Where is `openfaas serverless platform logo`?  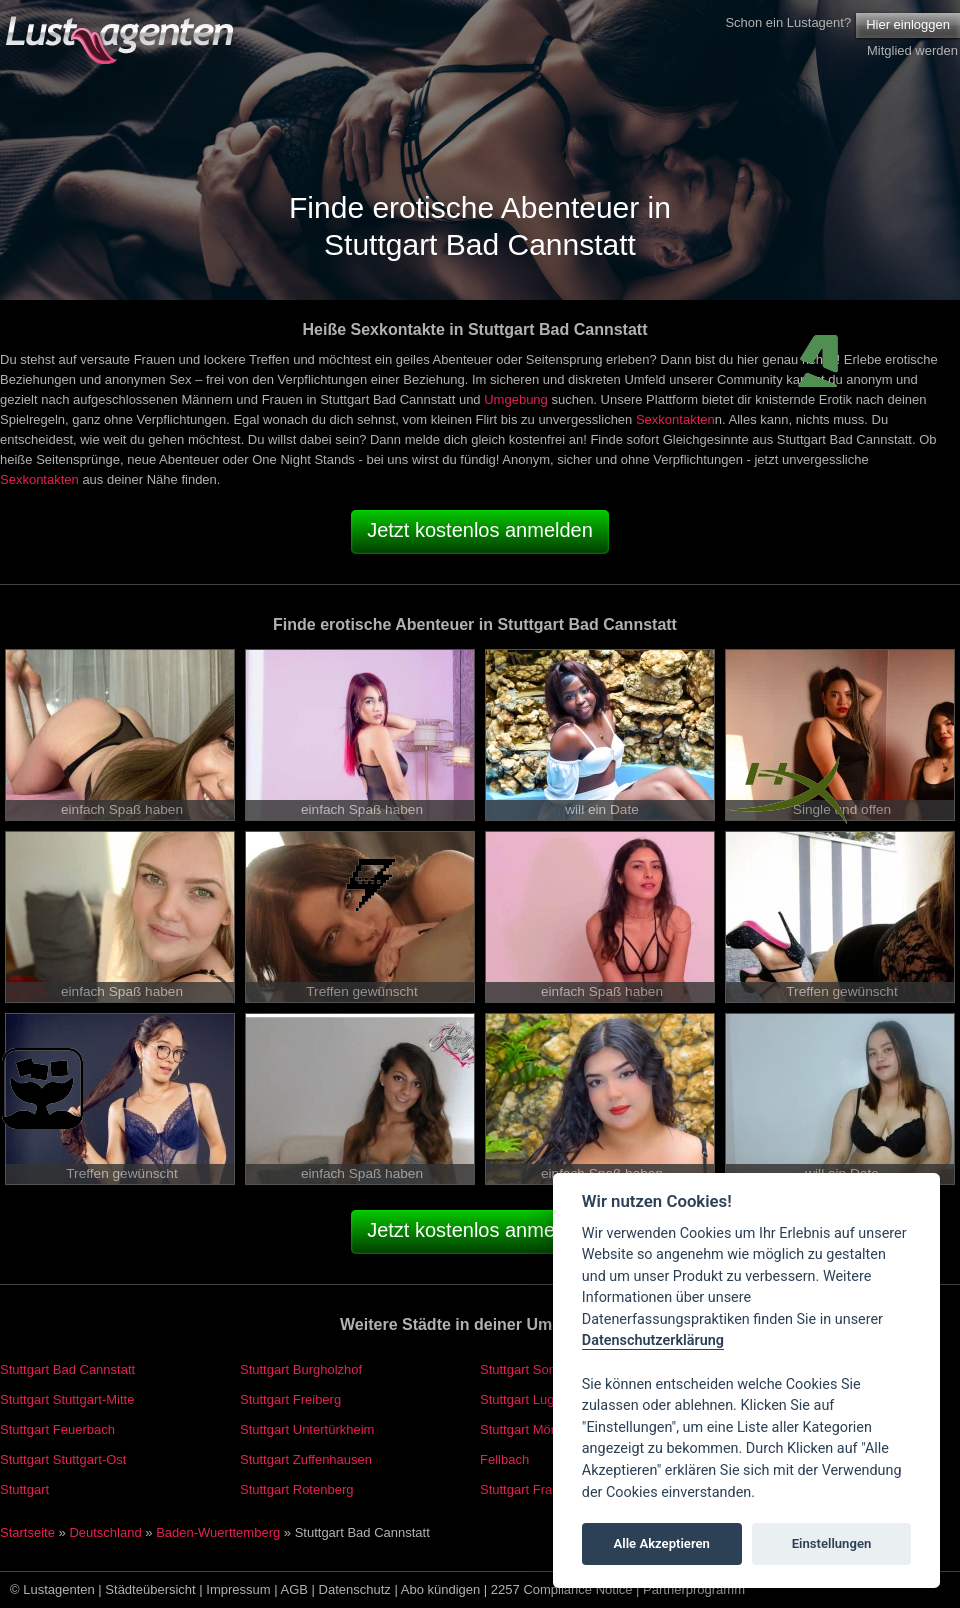
openfaas serverless platform logo is located at coordinates (42, 1088).